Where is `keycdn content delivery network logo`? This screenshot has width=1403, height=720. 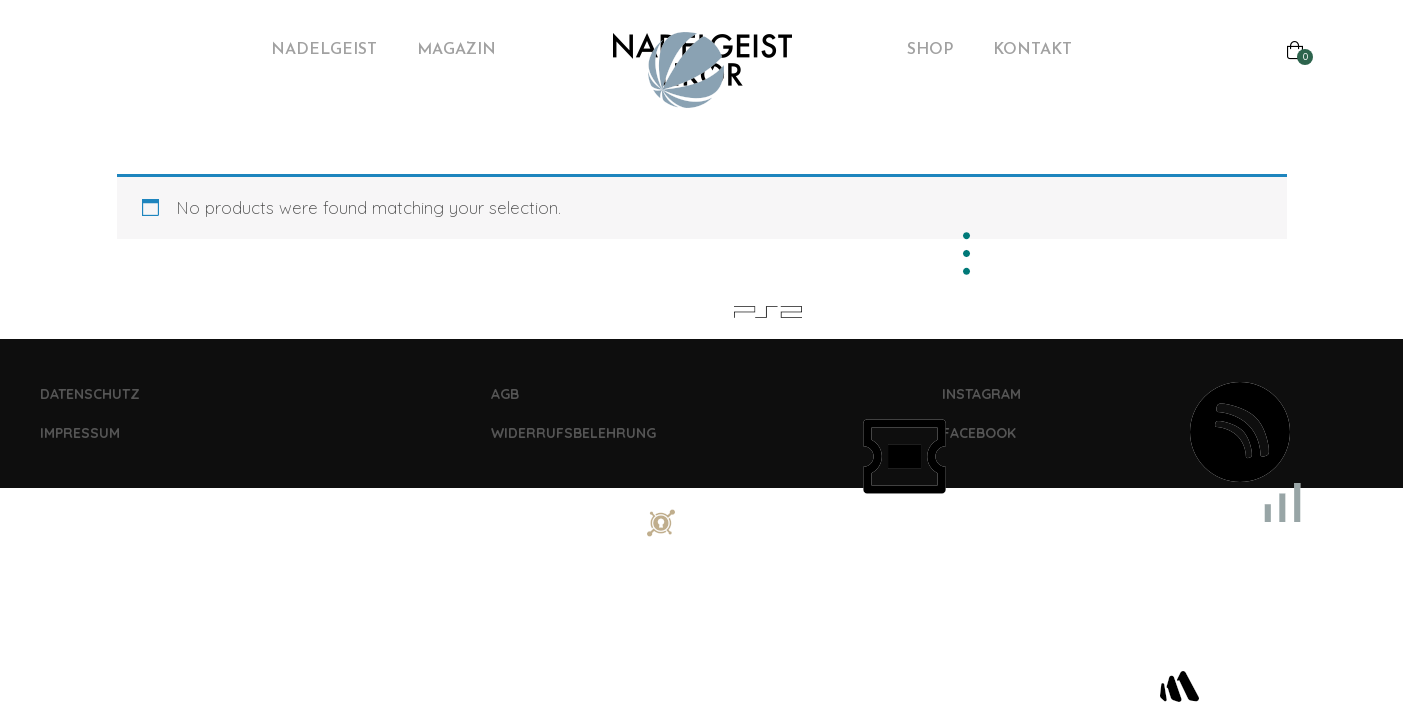 keycdn content delivery network logo is located at coordinates (661, 523).